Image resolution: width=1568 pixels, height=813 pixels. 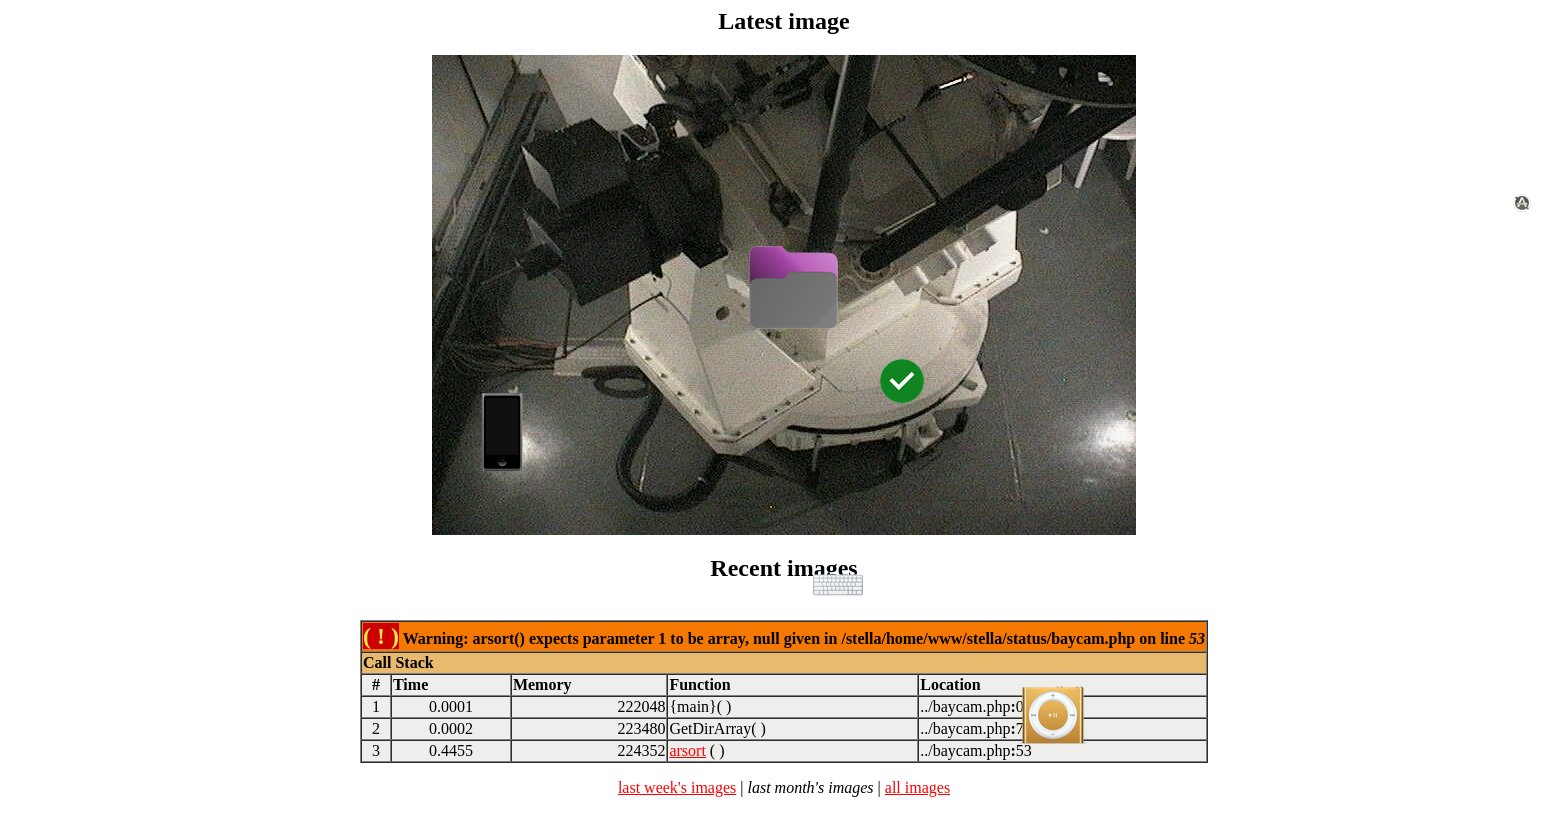 I want to click on iPod nano device in space gray, so click(x=502, y=432).